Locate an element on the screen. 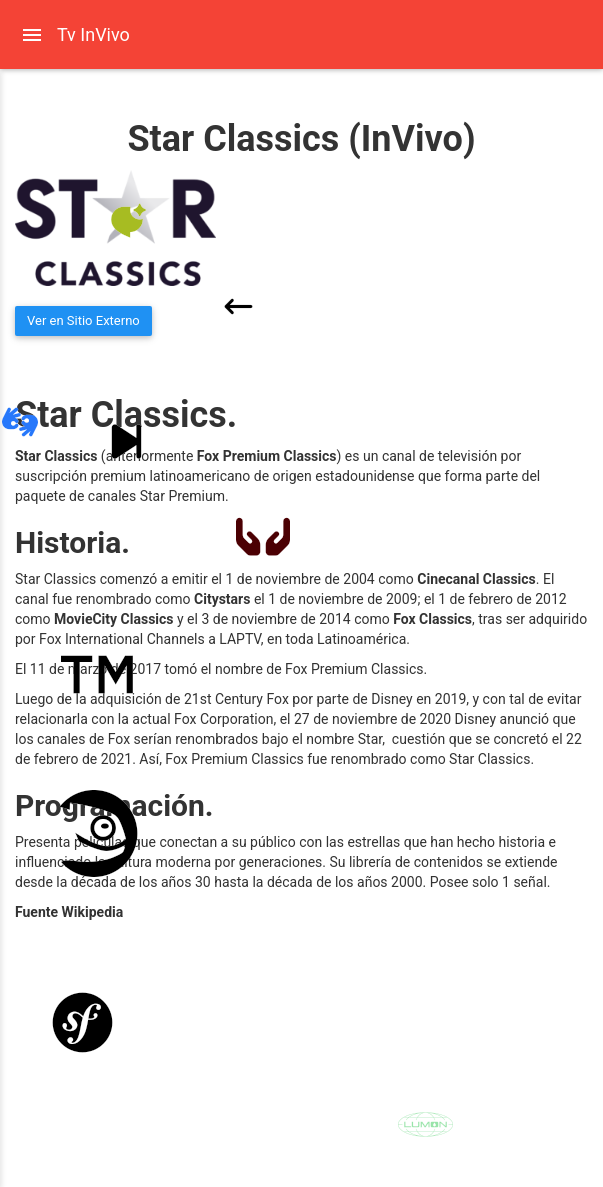 This screenshot has width=603, height=1187. indicates trademarked content or branding is located at coordinates (98, 674).